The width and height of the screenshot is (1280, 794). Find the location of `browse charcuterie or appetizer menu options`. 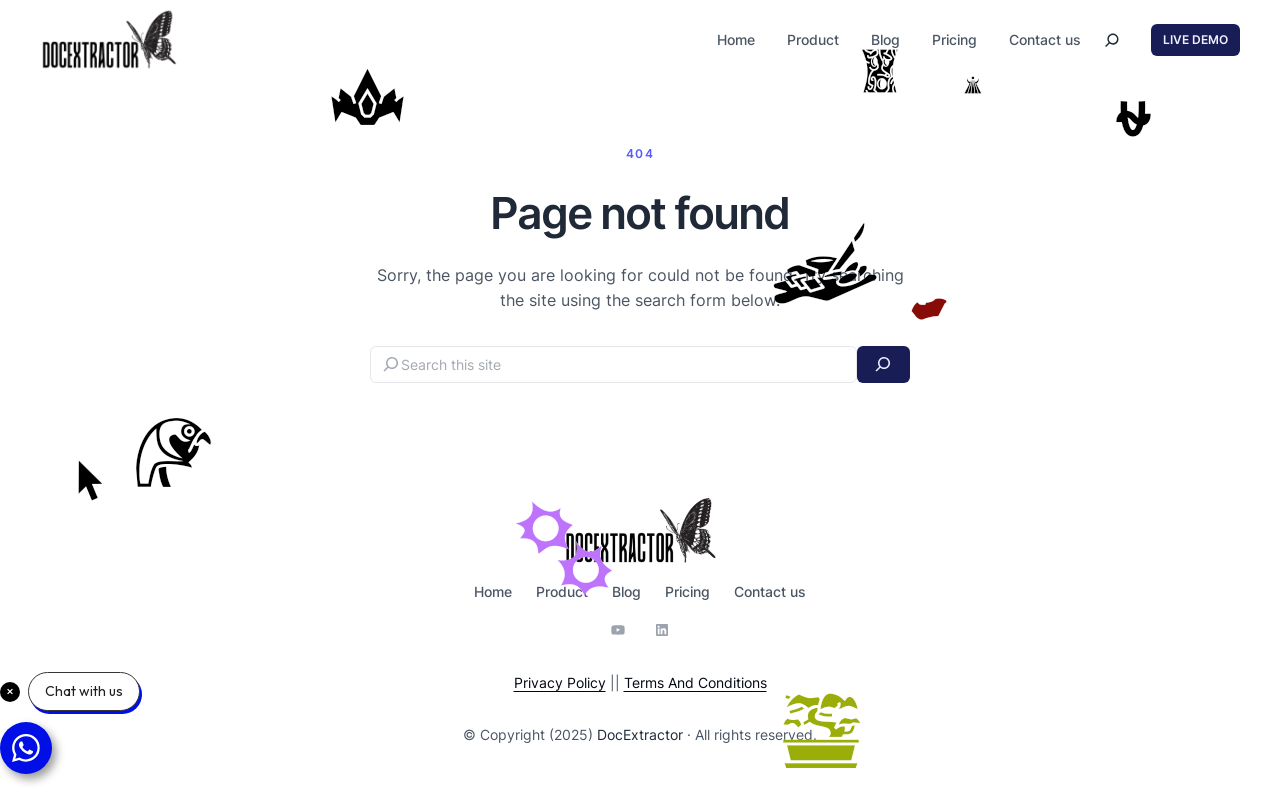

browse charcuterie or appetizer menu options is located at coordinates (824, 268).